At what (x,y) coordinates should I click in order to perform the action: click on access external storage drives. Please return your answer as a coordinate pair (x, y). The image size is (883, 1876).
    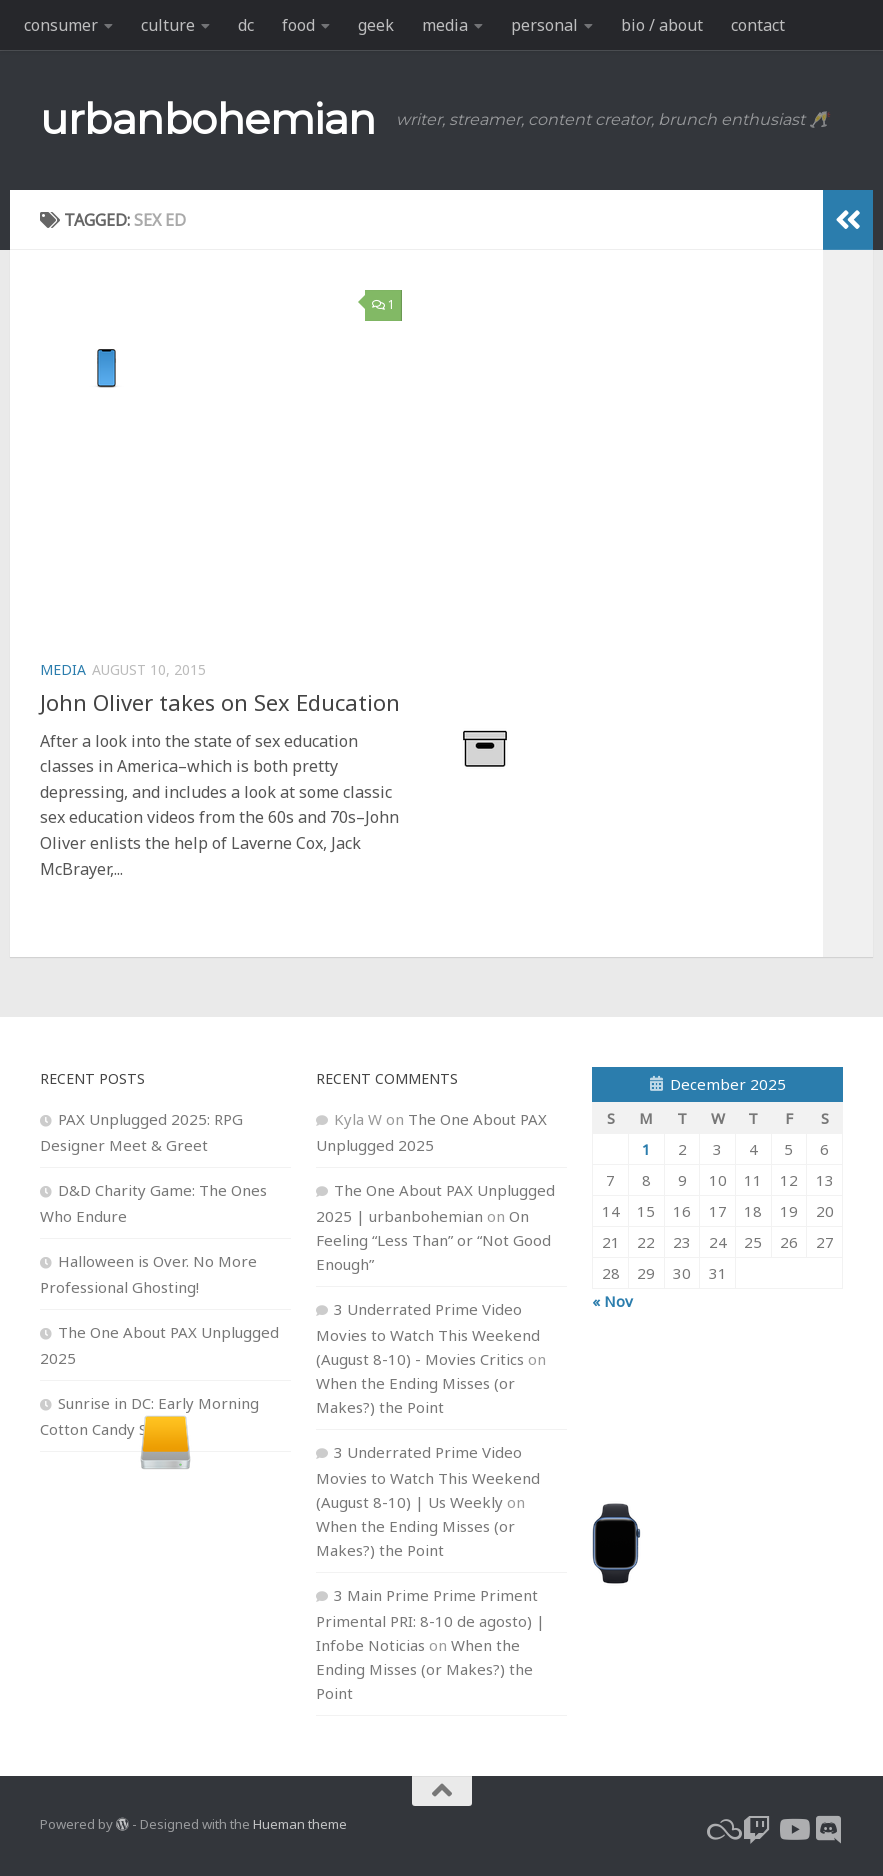
    Looking at the image, I should click on (165, 1443).